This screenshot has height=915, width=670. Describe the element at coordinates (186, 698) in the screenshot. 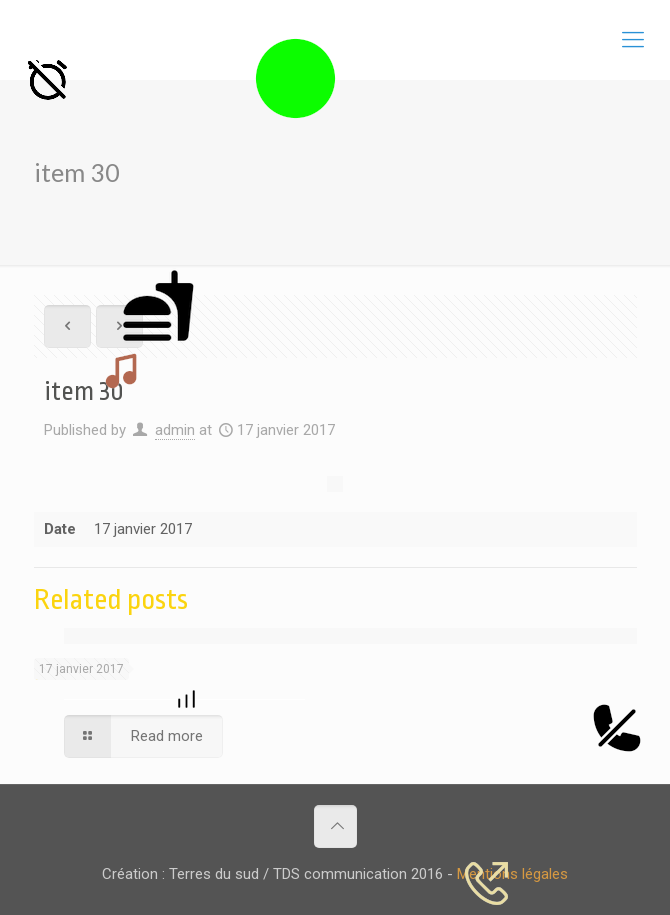

I see `view analytics or statistics` at that location.